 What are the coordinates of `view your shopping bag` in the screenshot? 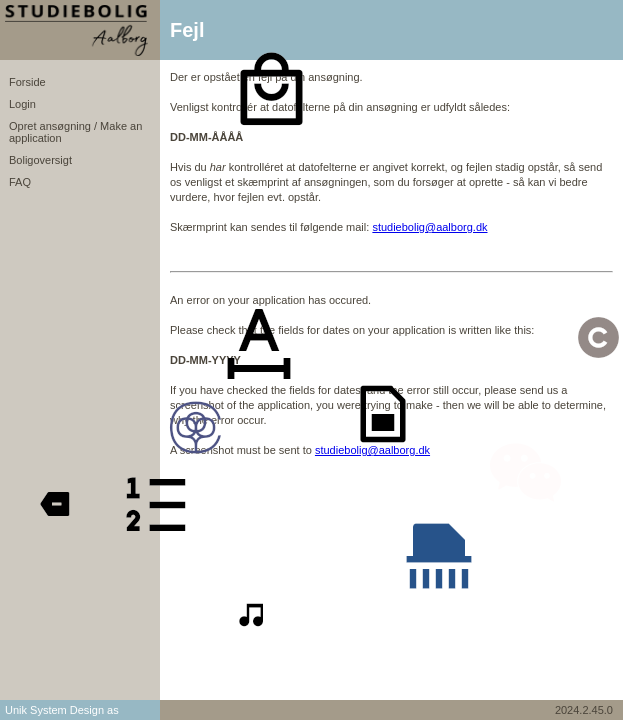 It's located at (271, 90).